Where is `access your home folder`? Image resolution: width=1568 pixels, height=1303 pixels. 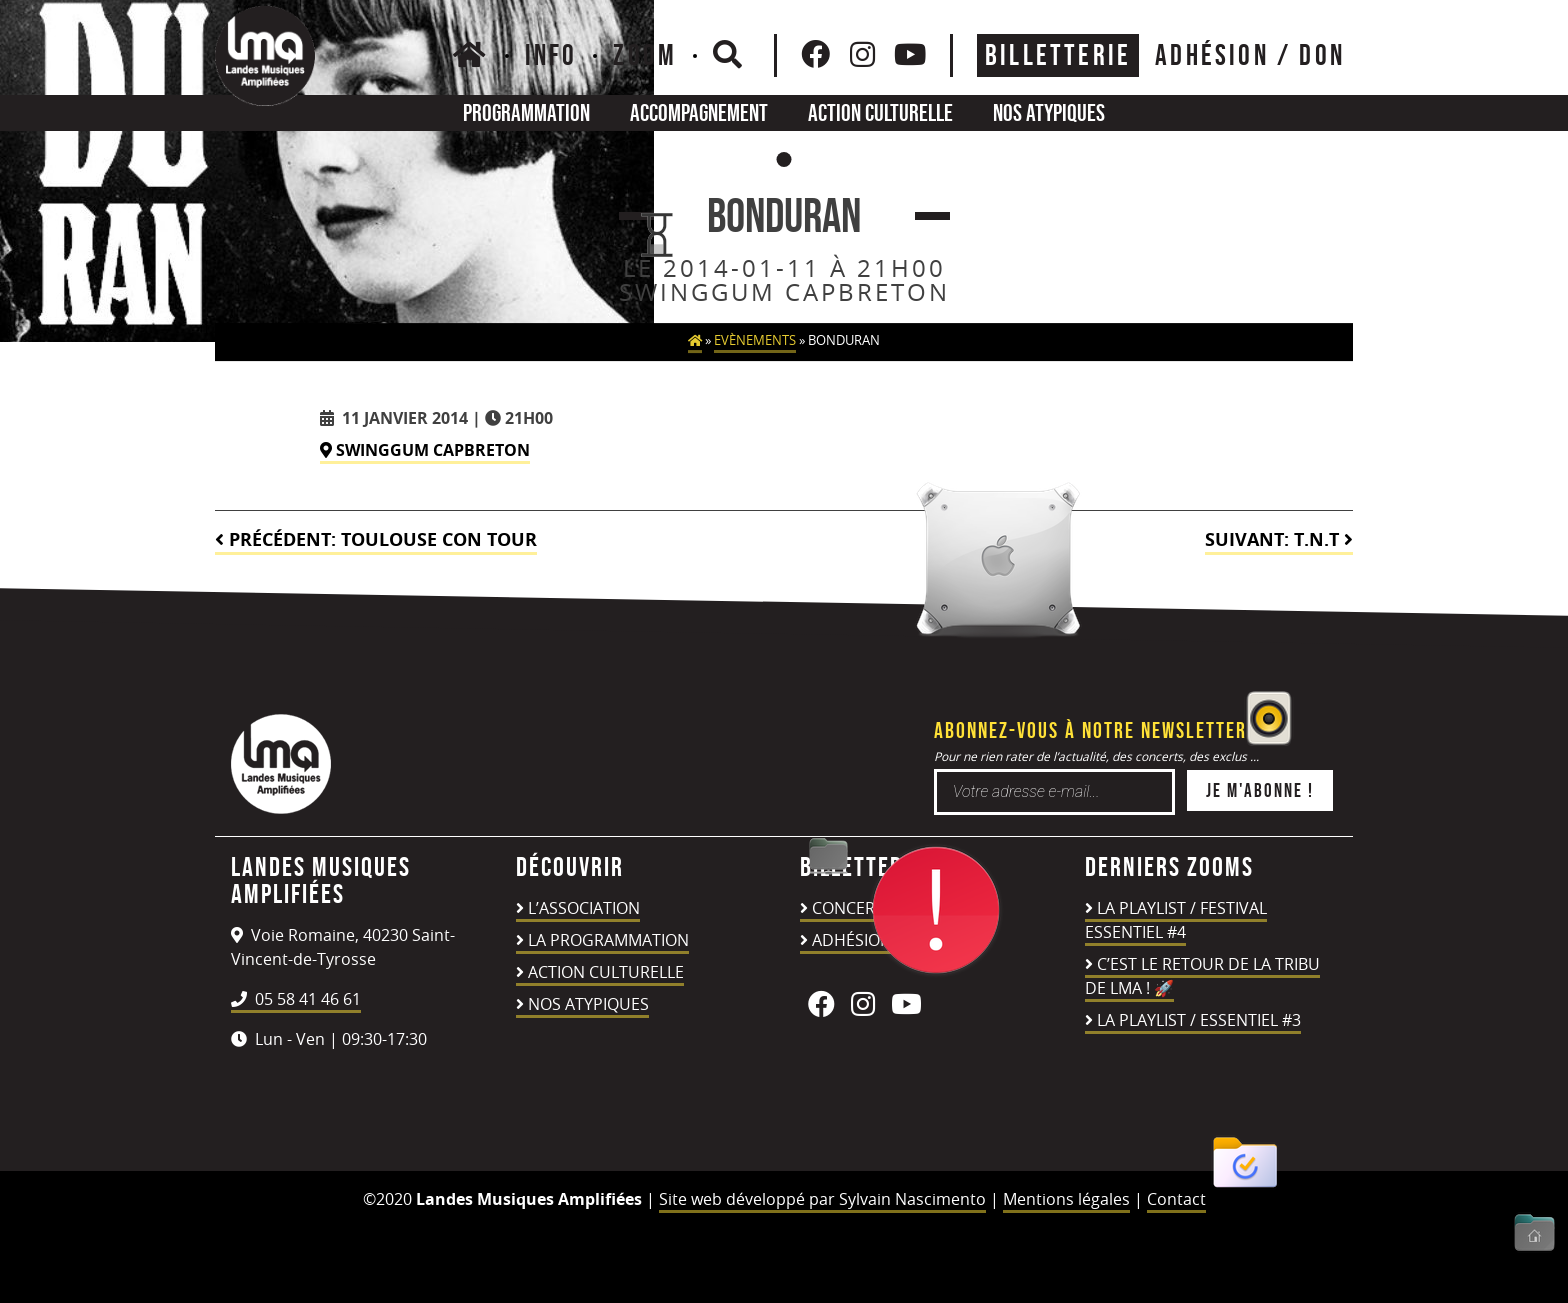
access your home folder is located at coordinates (1534, 1232).